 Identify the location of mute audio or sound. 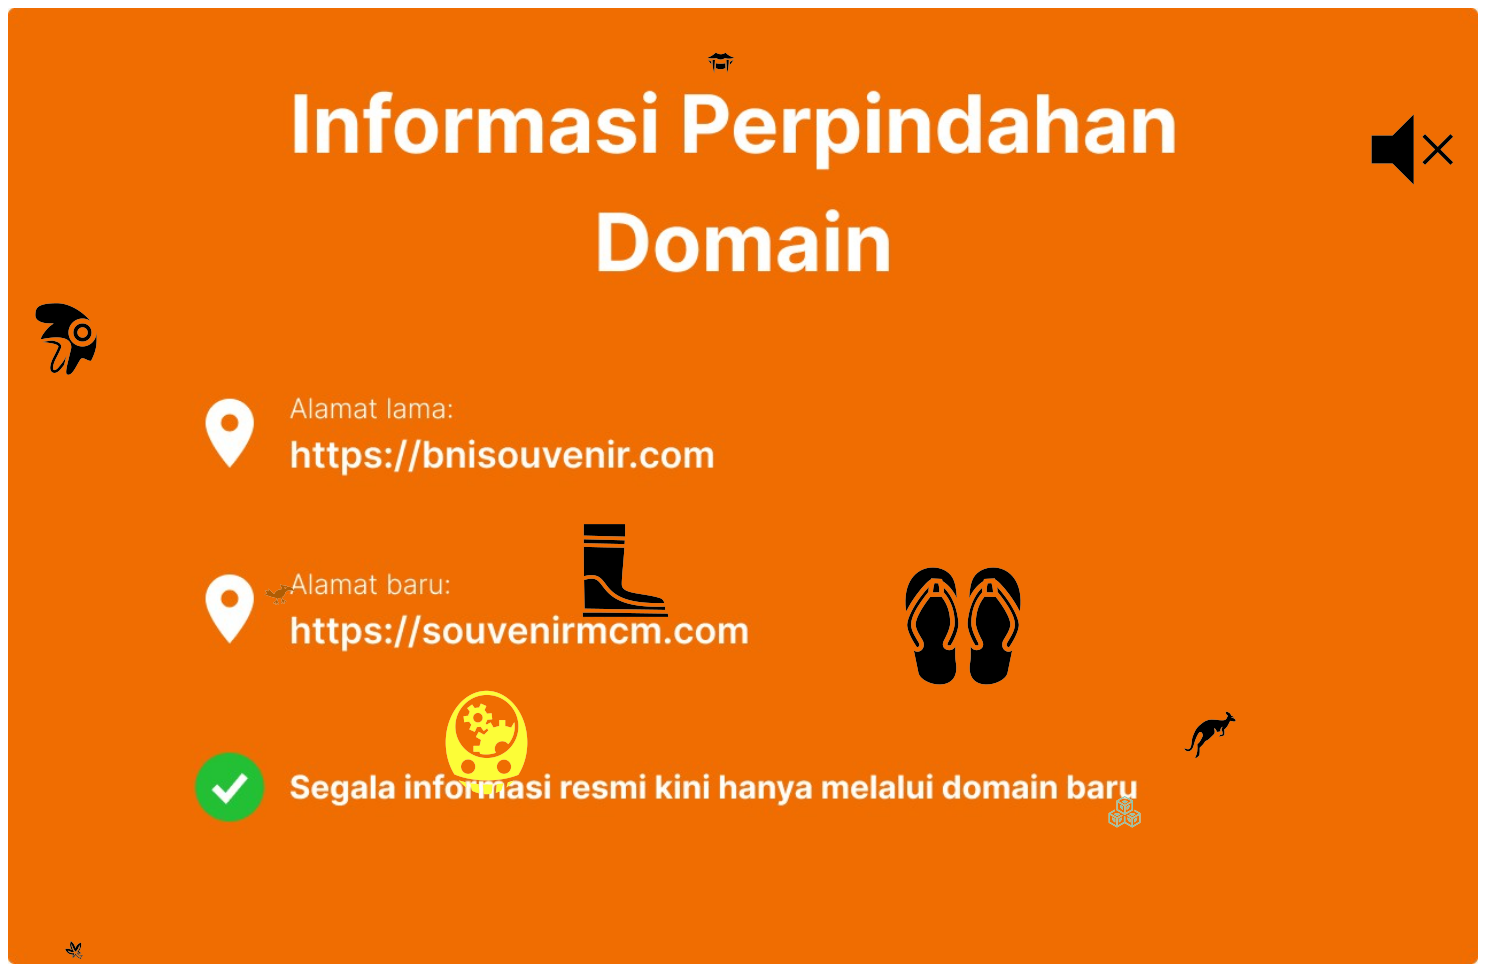
(1409, 149).